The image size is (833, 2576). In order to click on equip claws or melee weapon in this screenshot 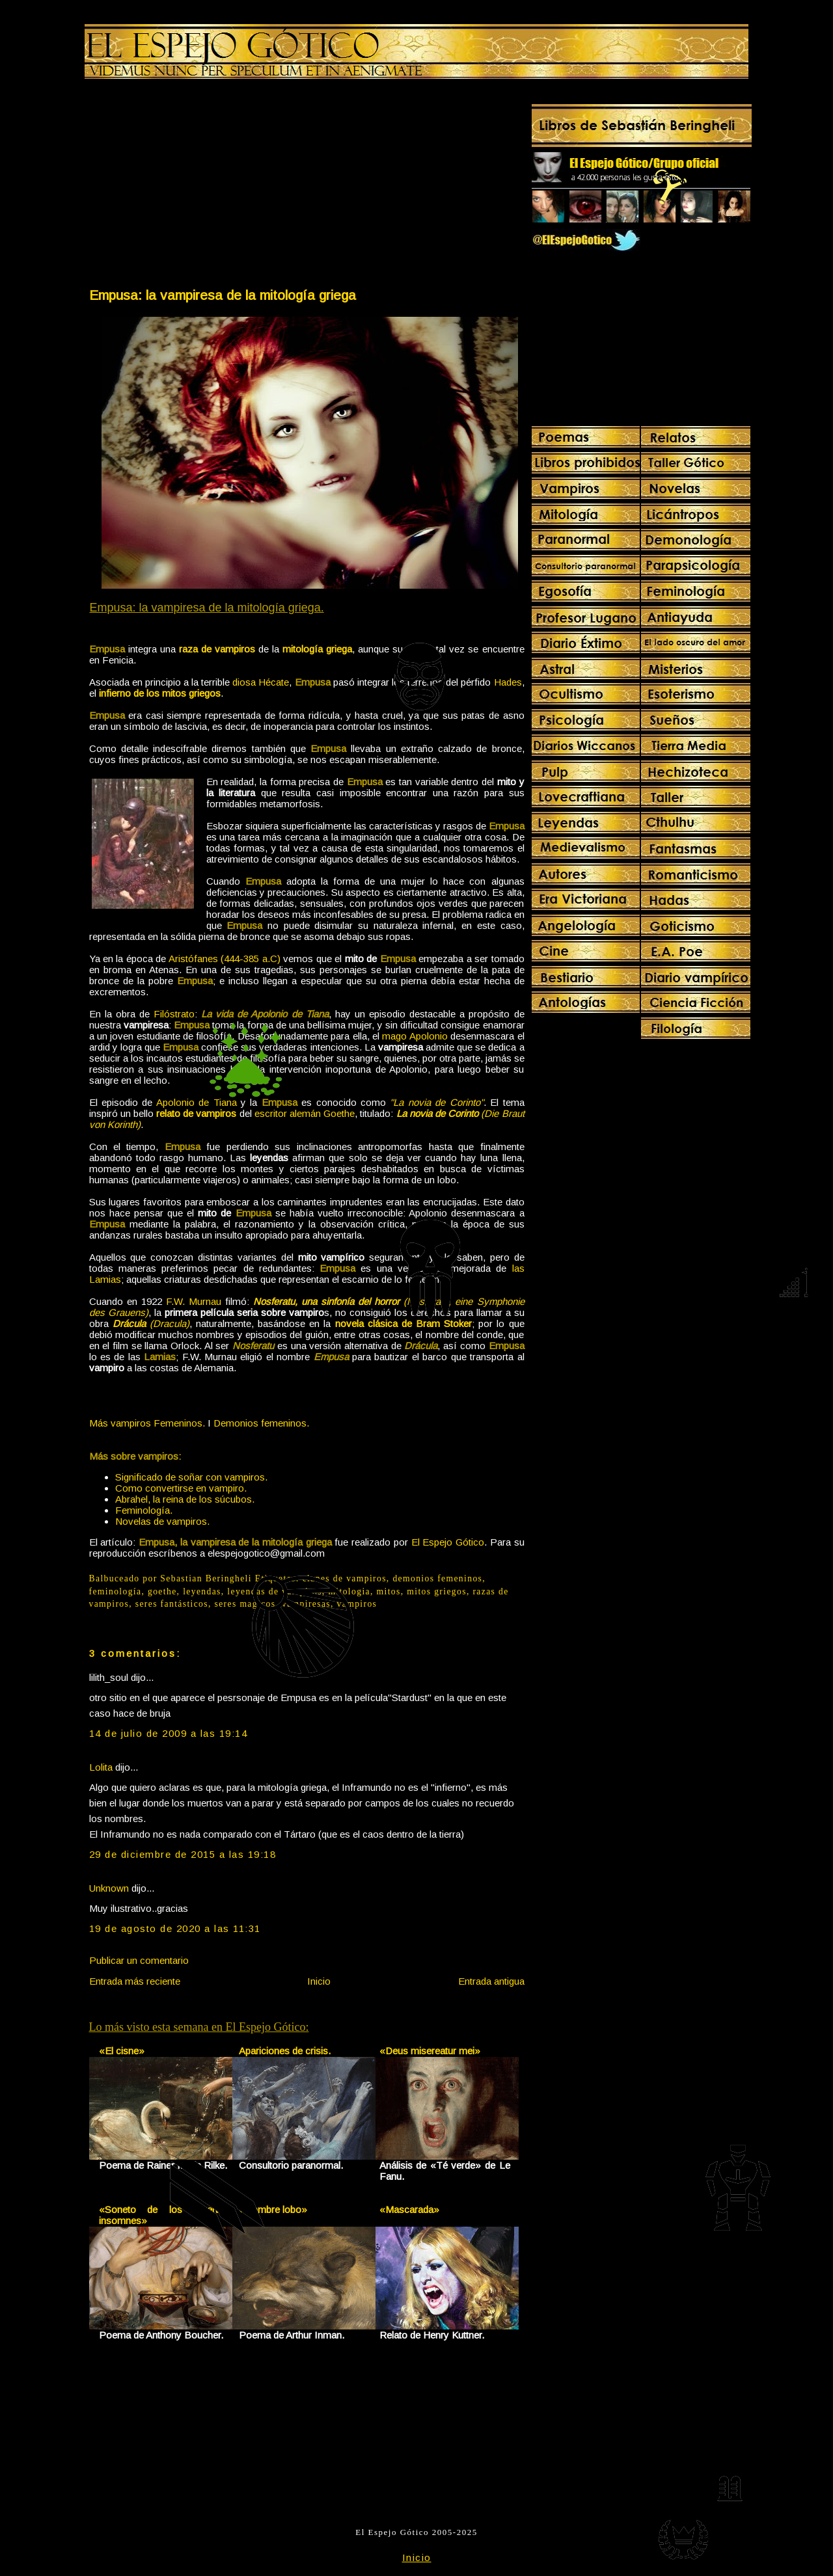, I will do `click(217, 2208)`.